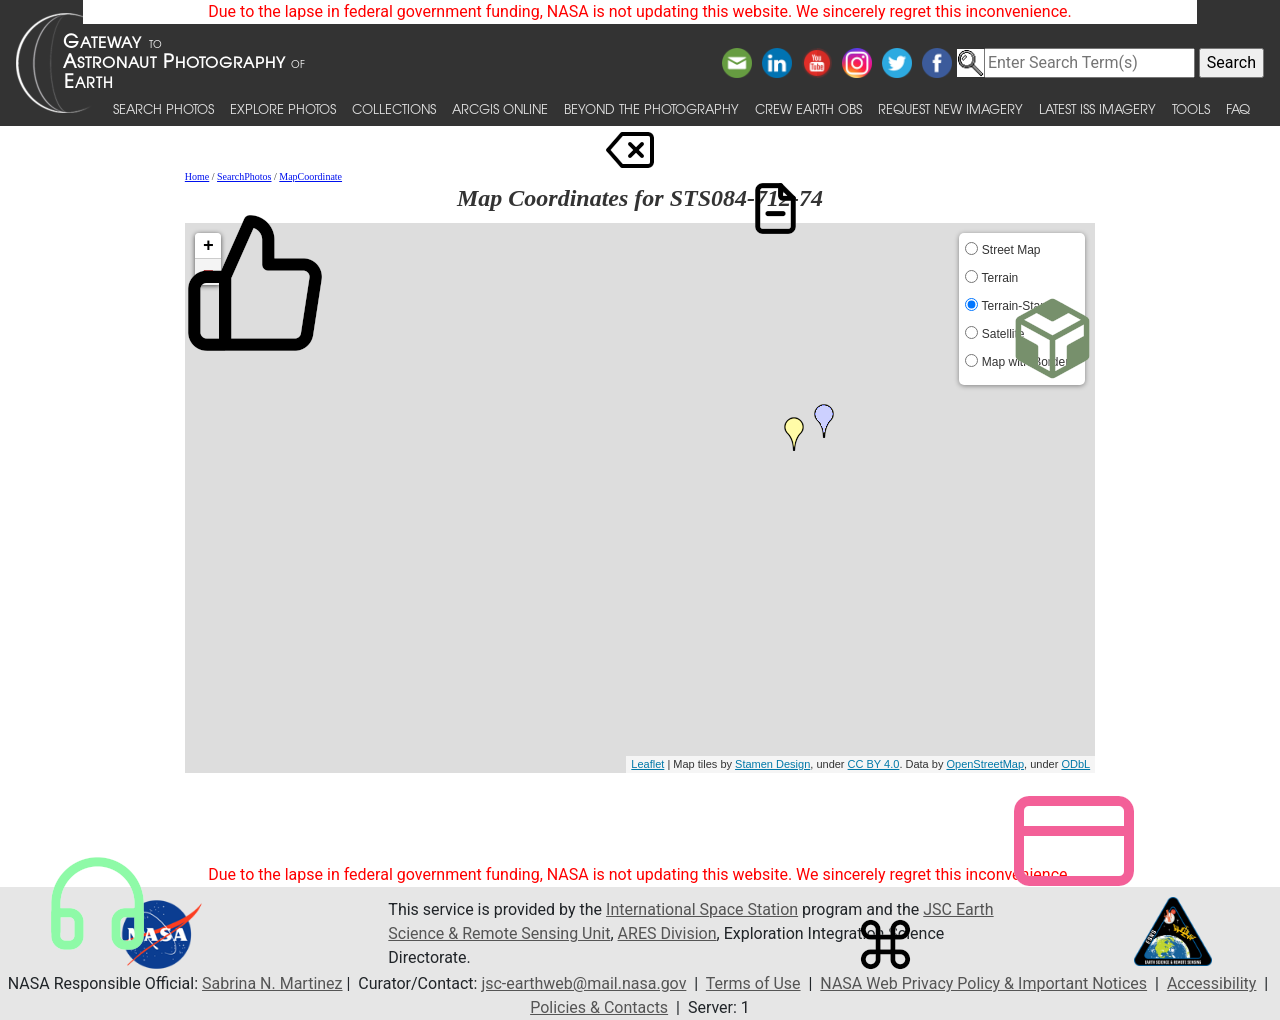 This screenshot has height=1020, width=1280. What do you see at coordinates (1052, 338) in the screenshot?
I see `open codesandbox development environment` at bounding box center [1052, 338].